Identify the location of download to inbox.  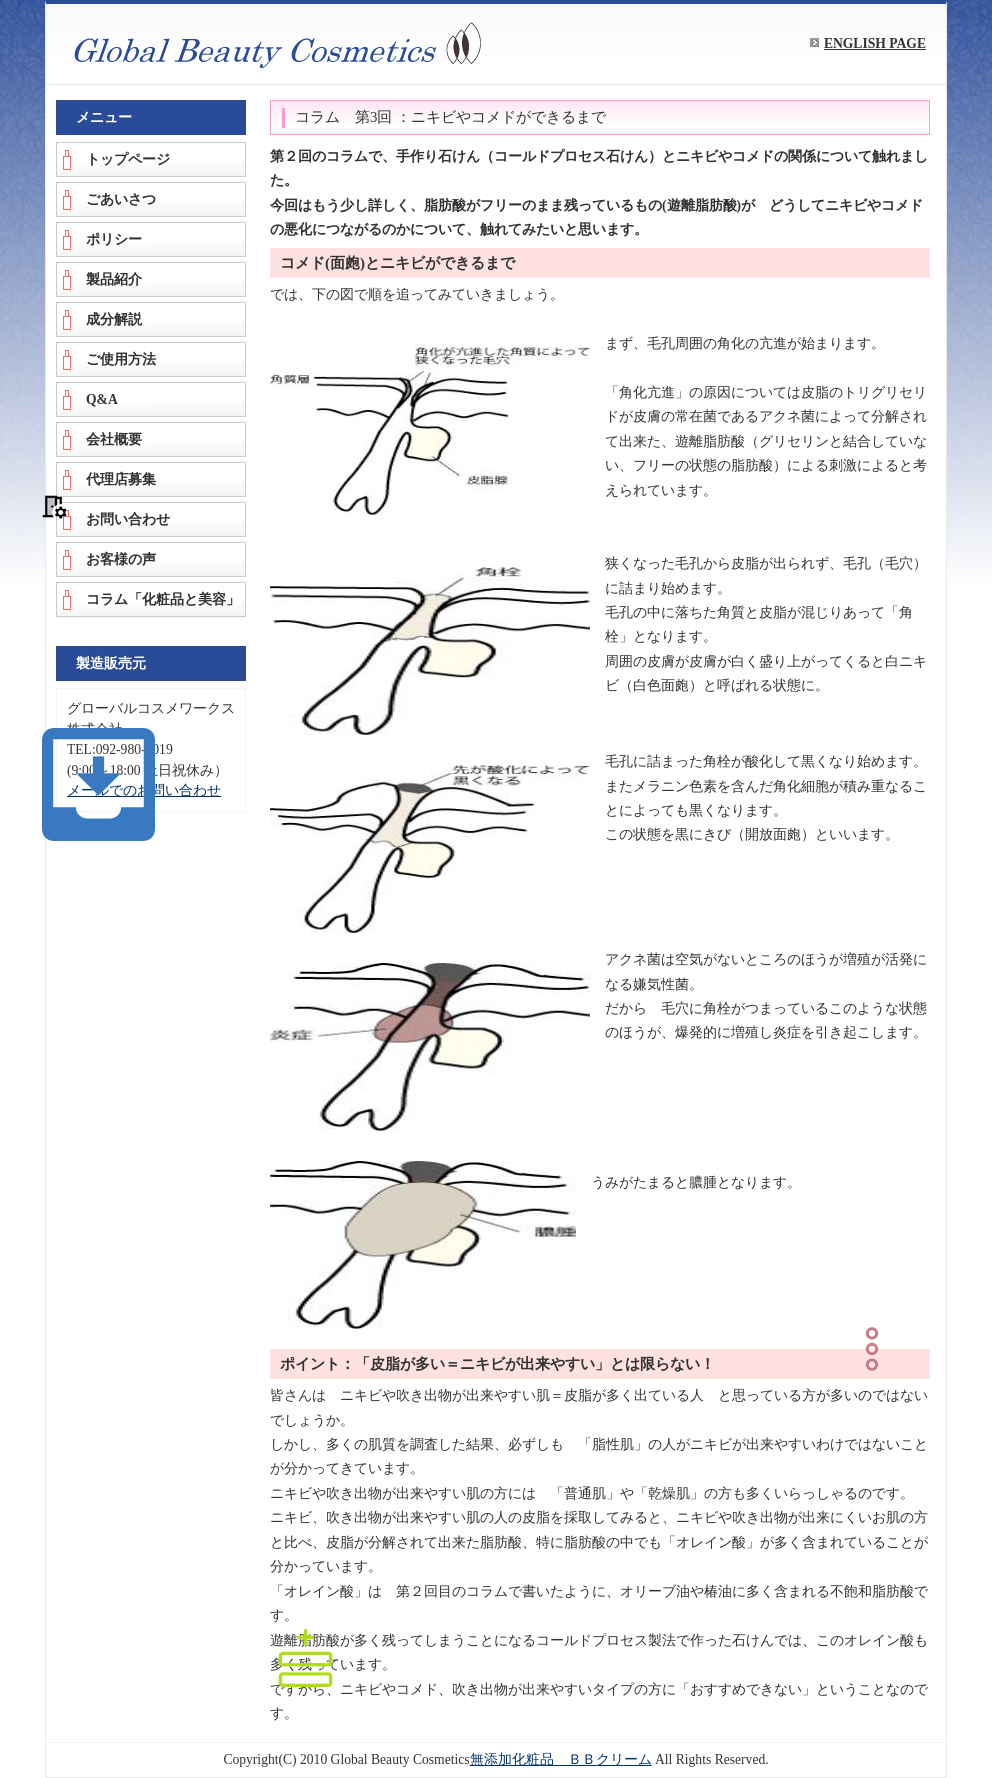
(98, 784).